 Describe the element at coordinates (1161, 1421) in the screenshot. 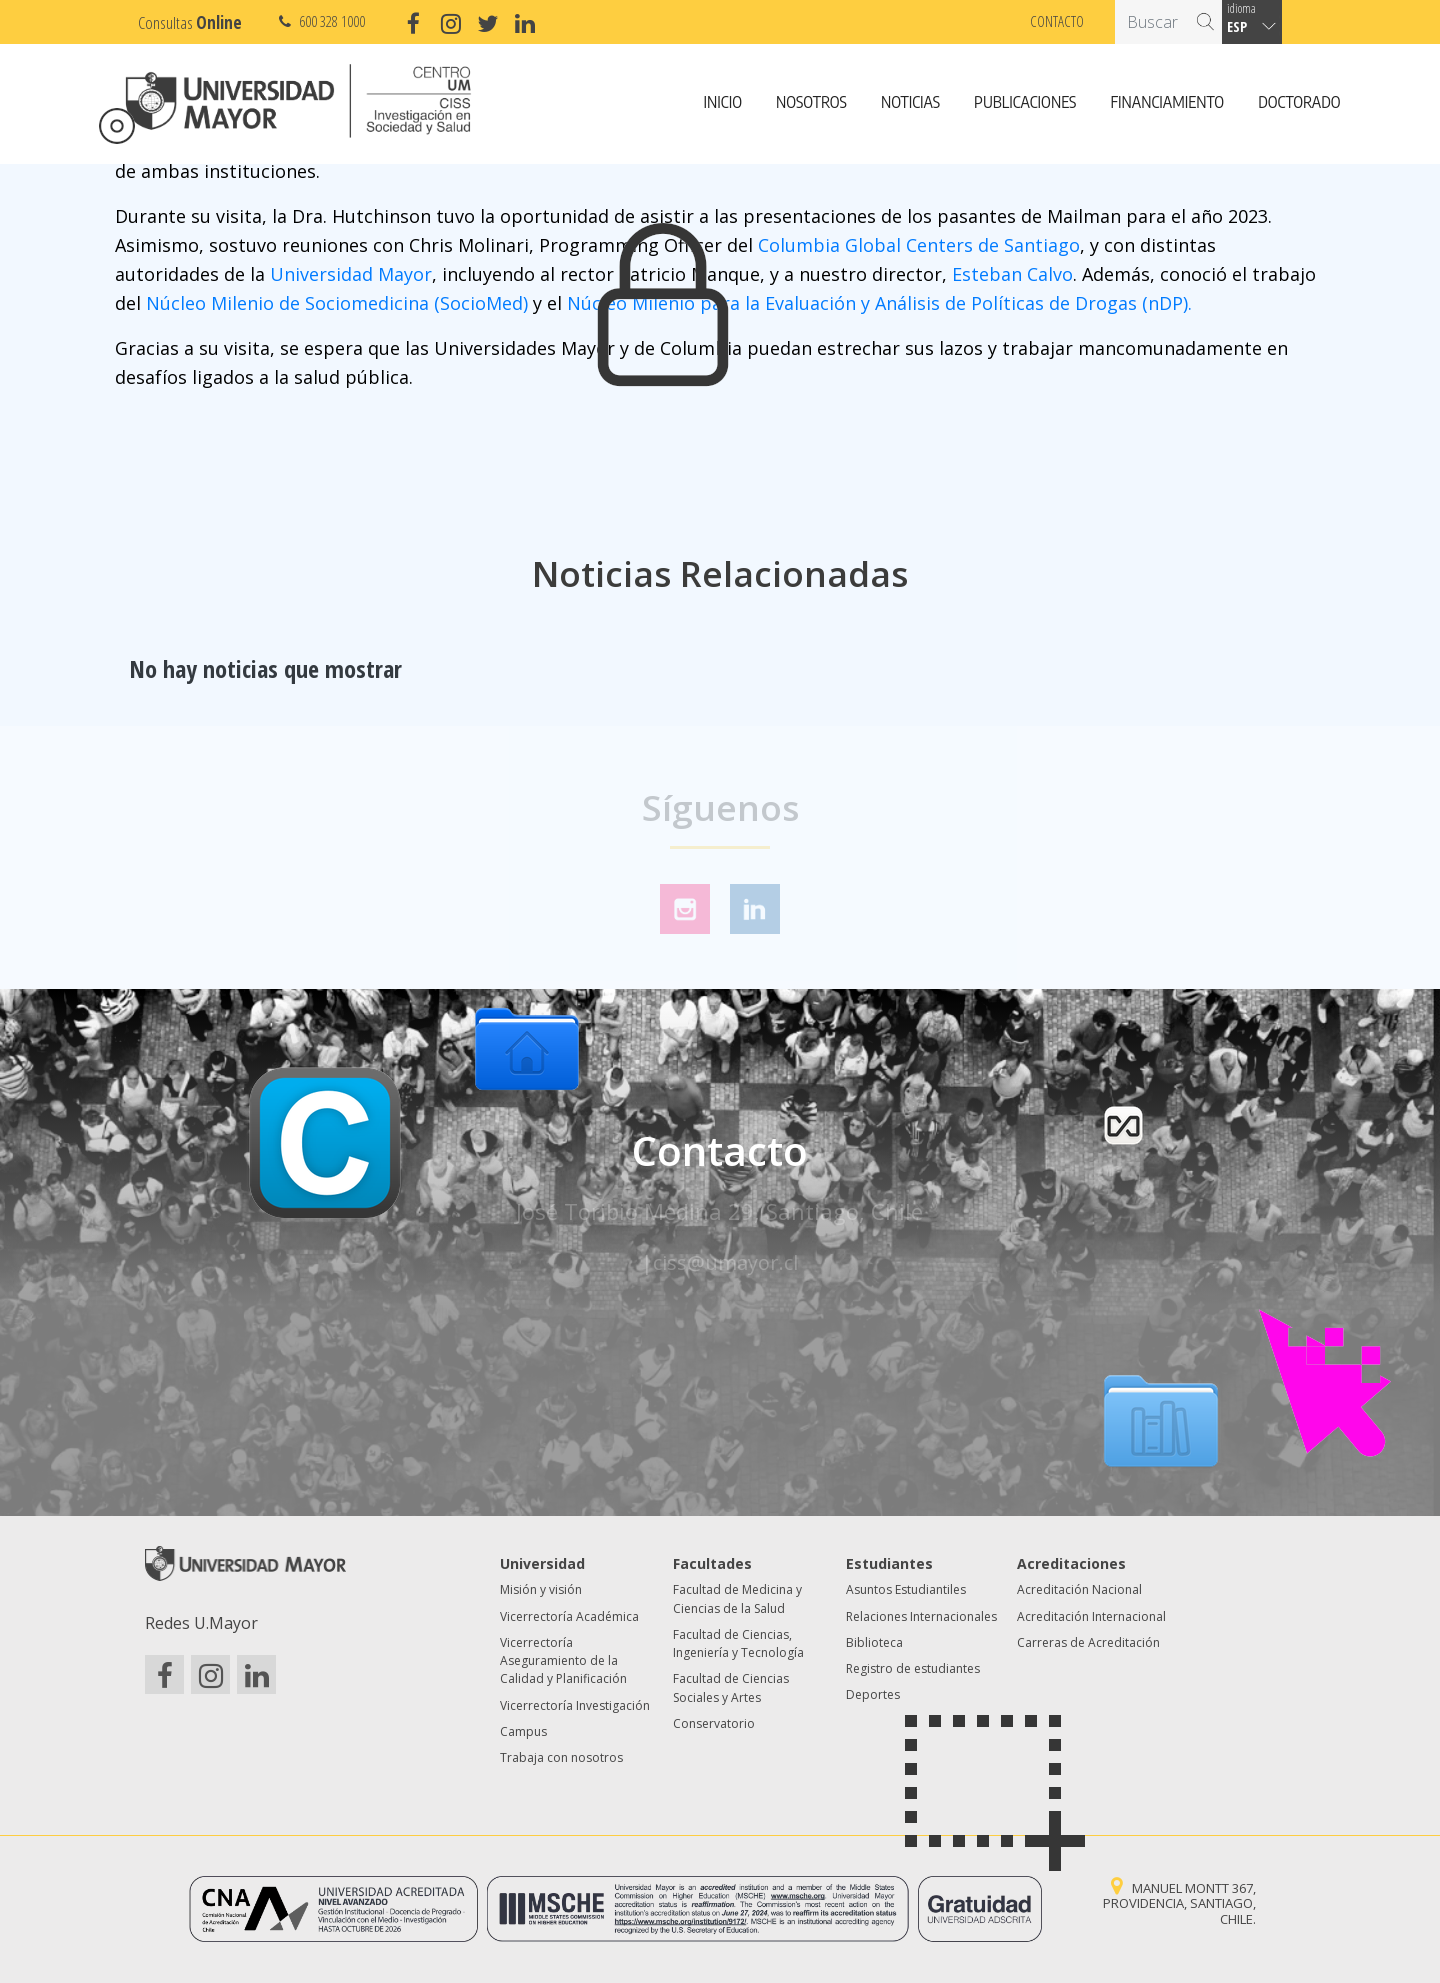

I see `open media library folder` at that location.